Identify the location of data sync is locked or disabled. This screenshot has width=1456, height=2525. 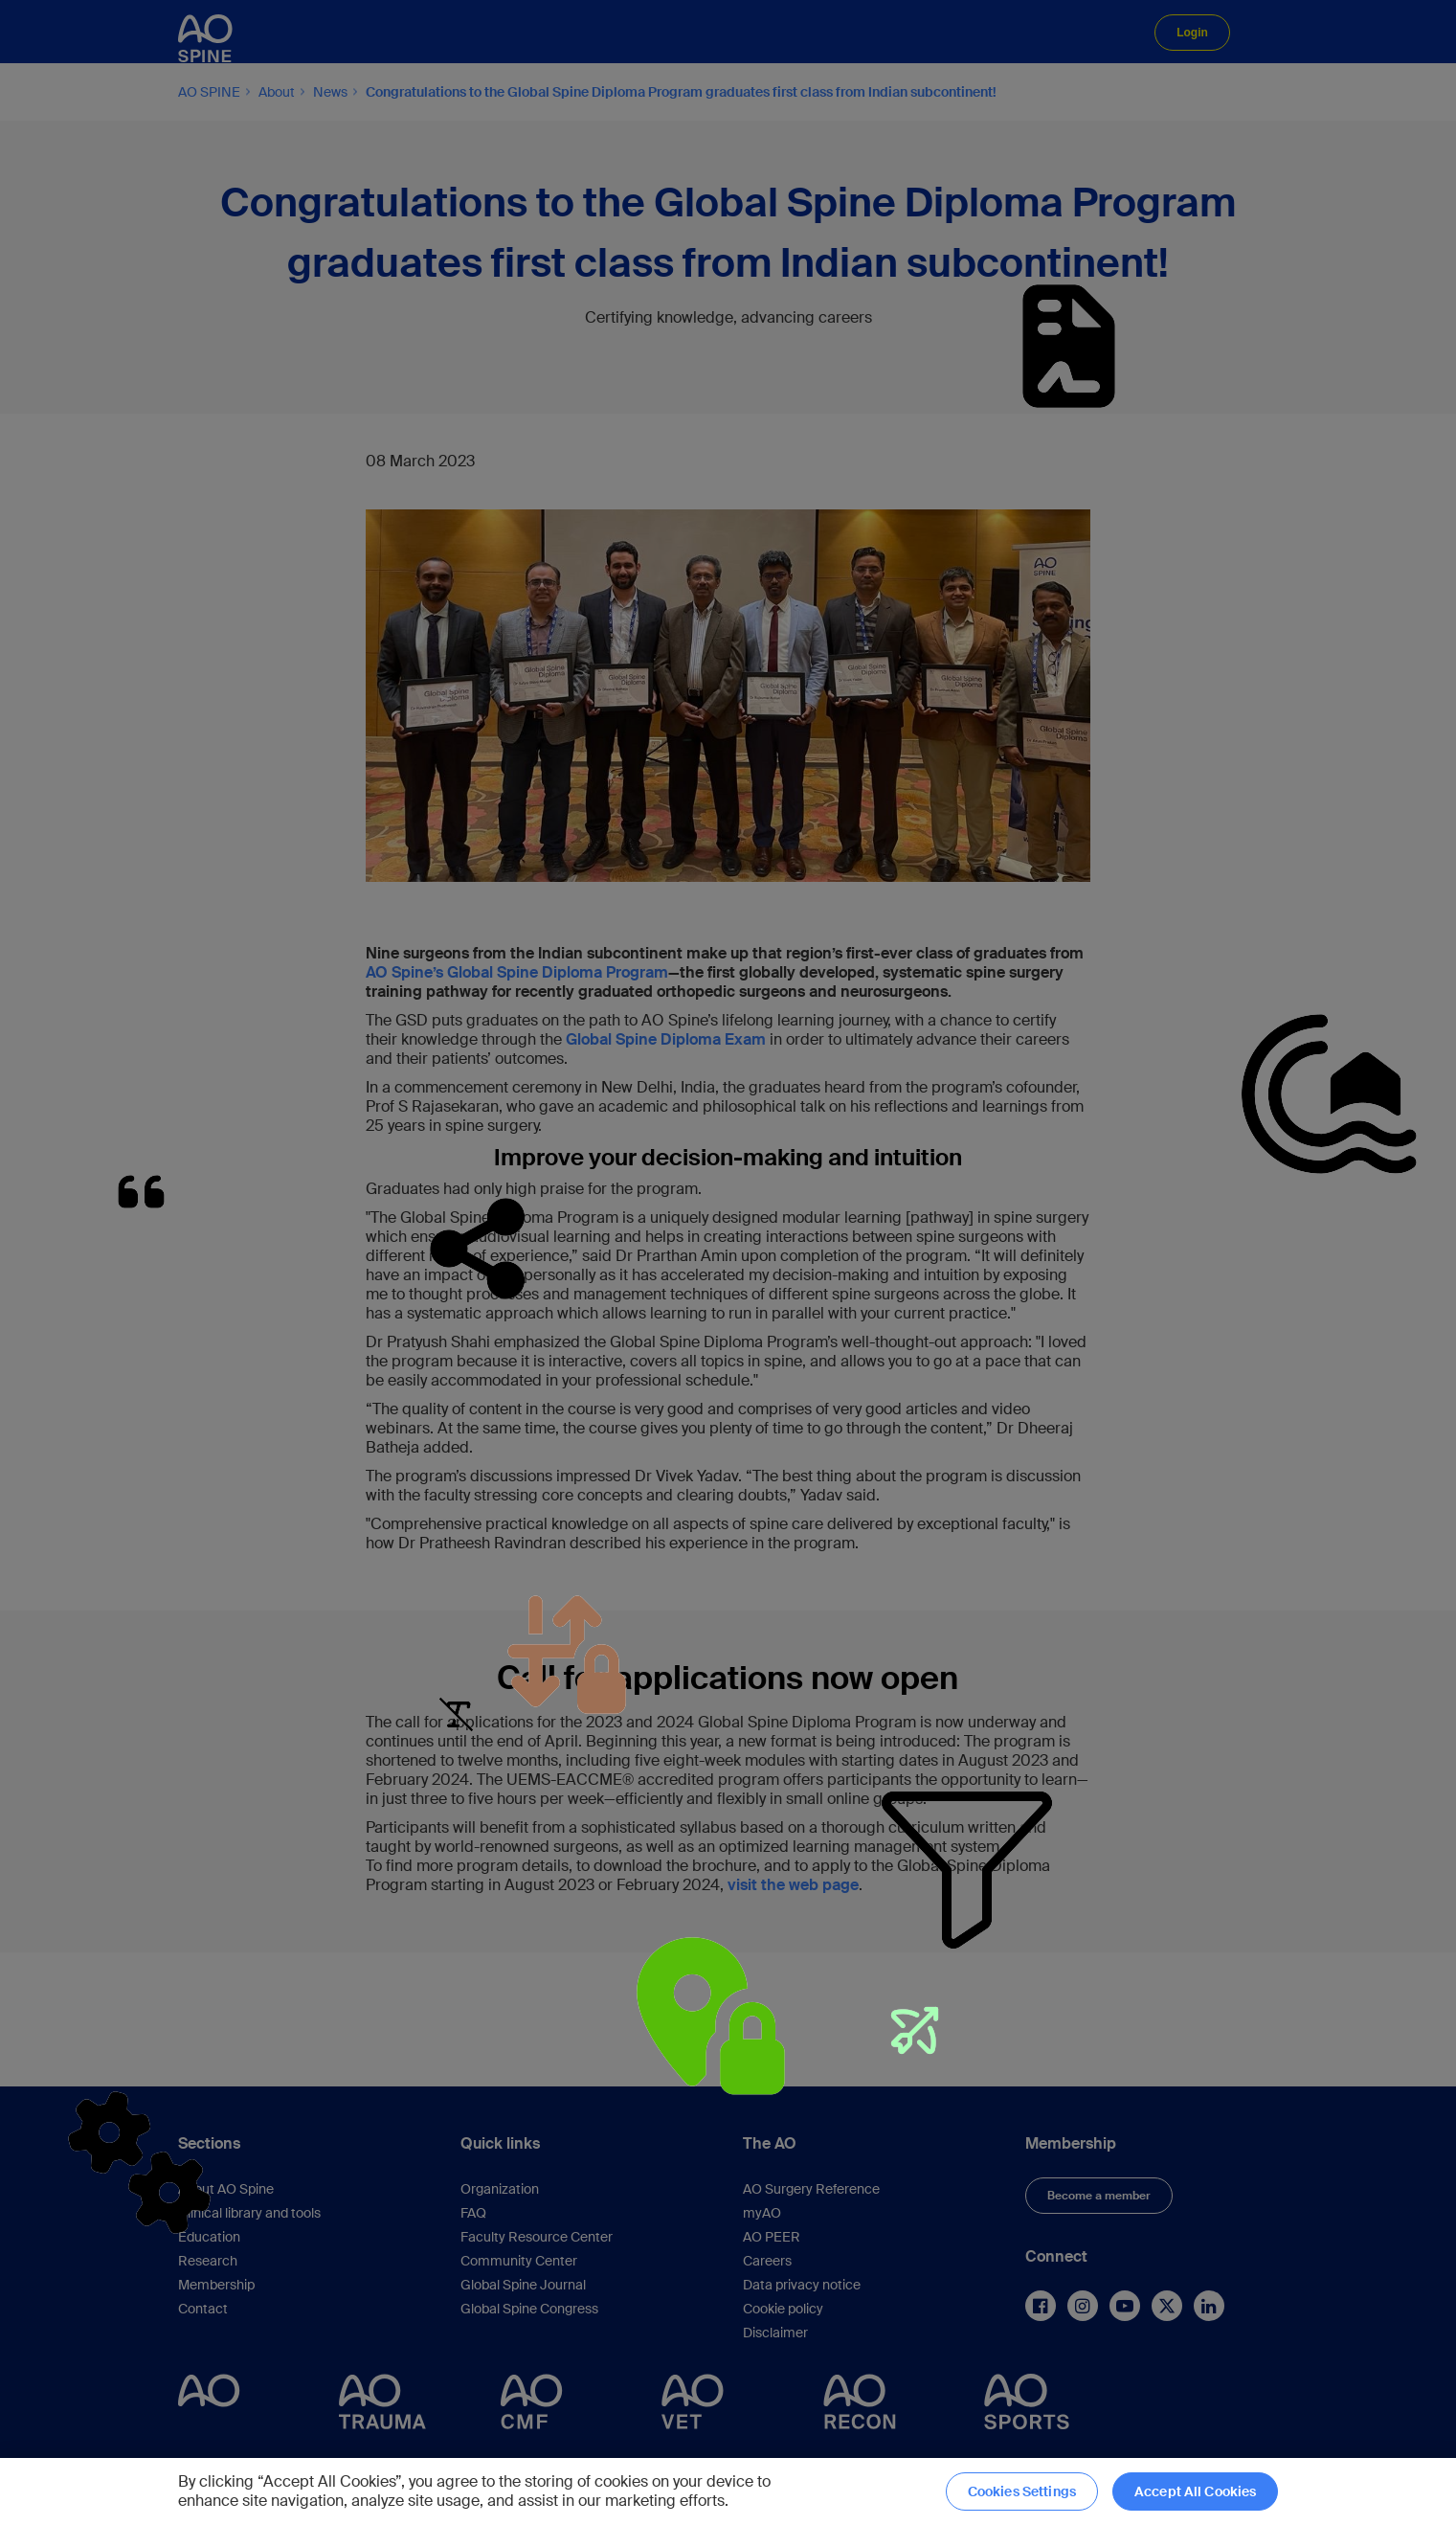
(563, 1651).